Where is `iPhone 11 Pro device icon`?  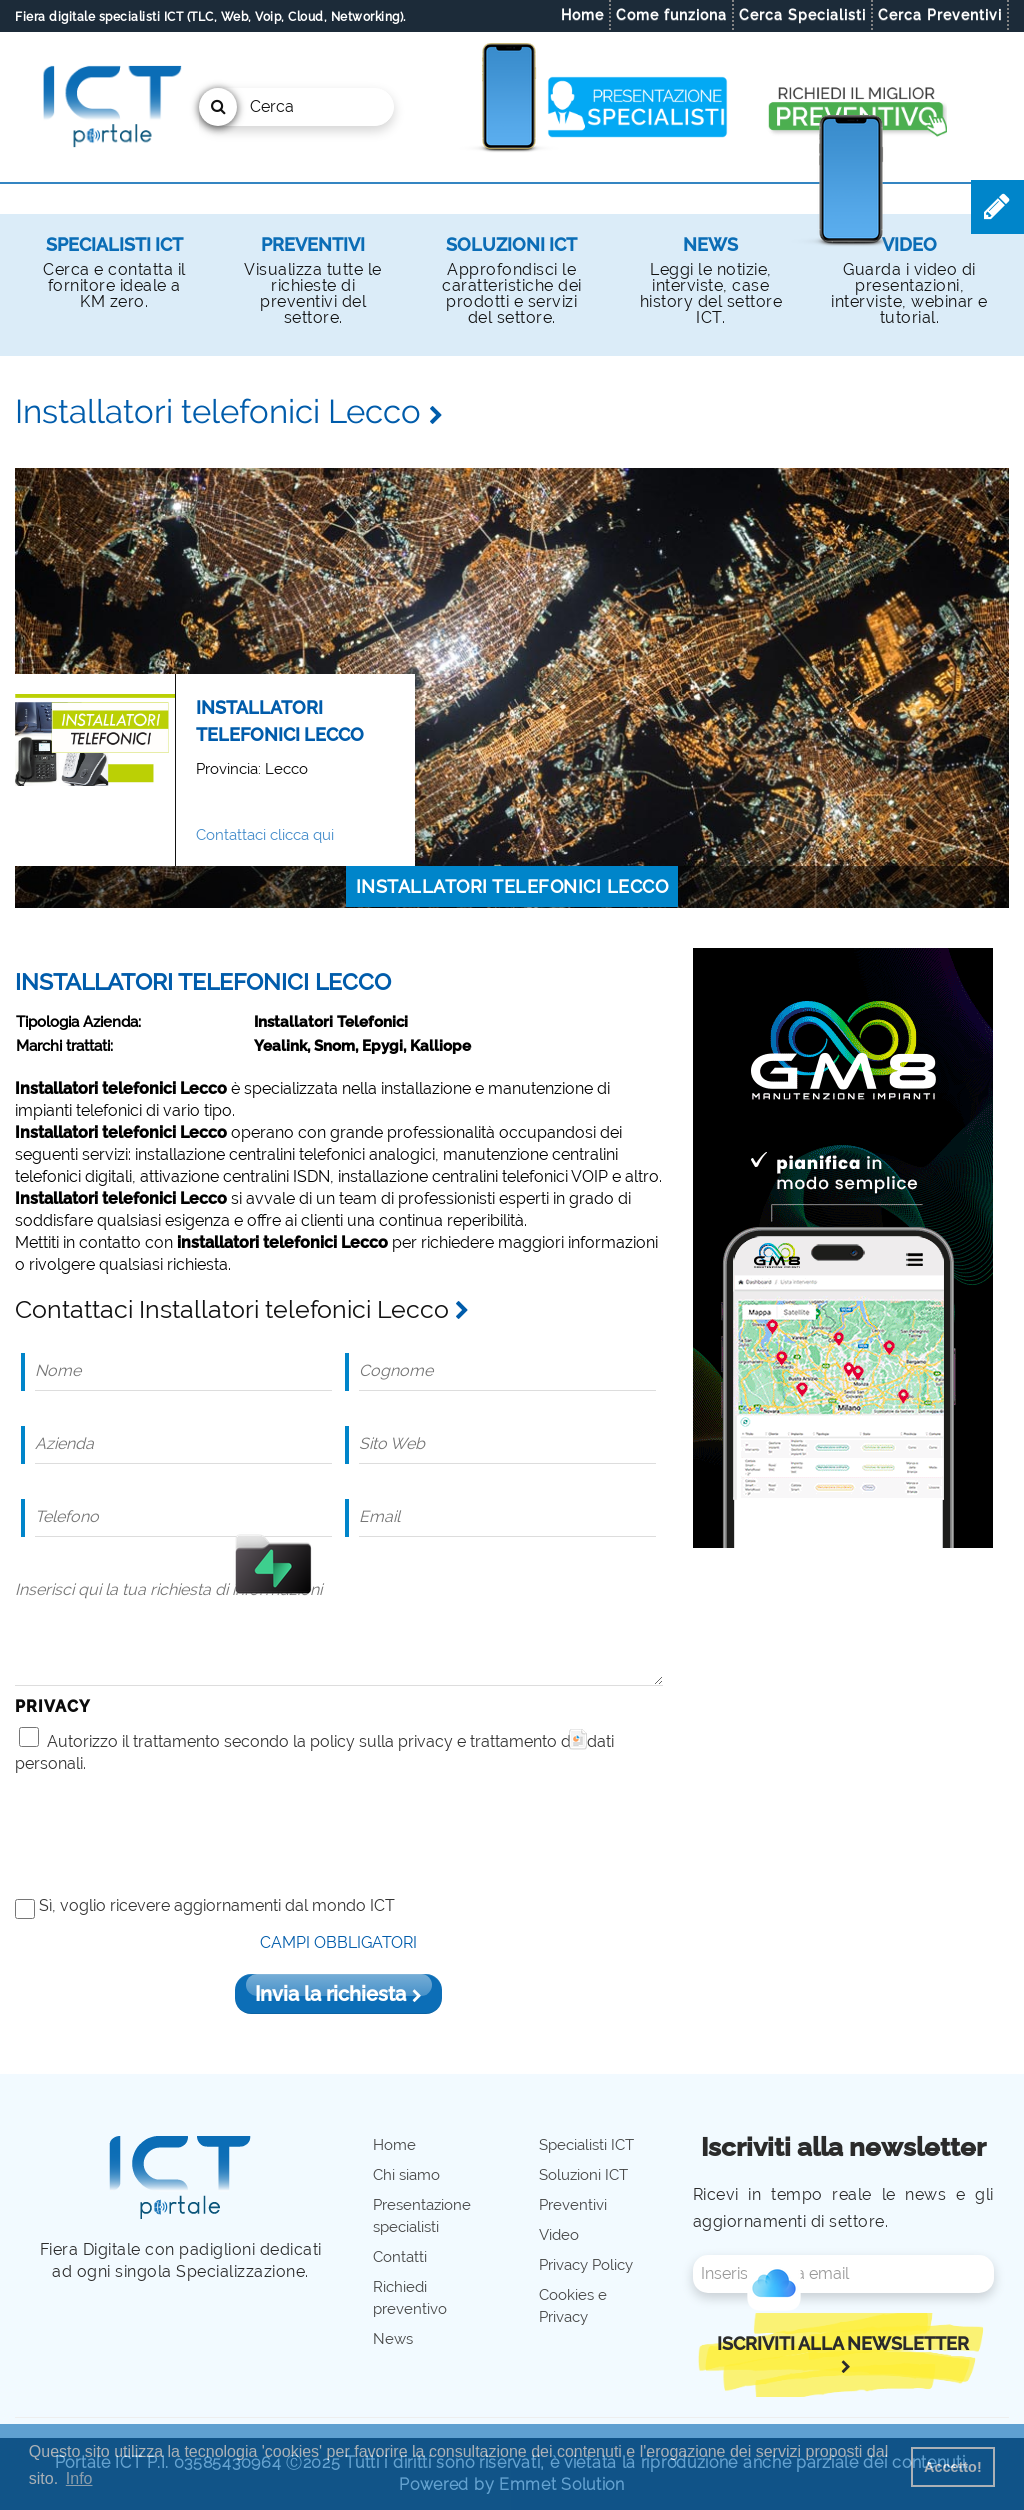
iPhone 11 Pro device icon is located at coordinates (851, 181).